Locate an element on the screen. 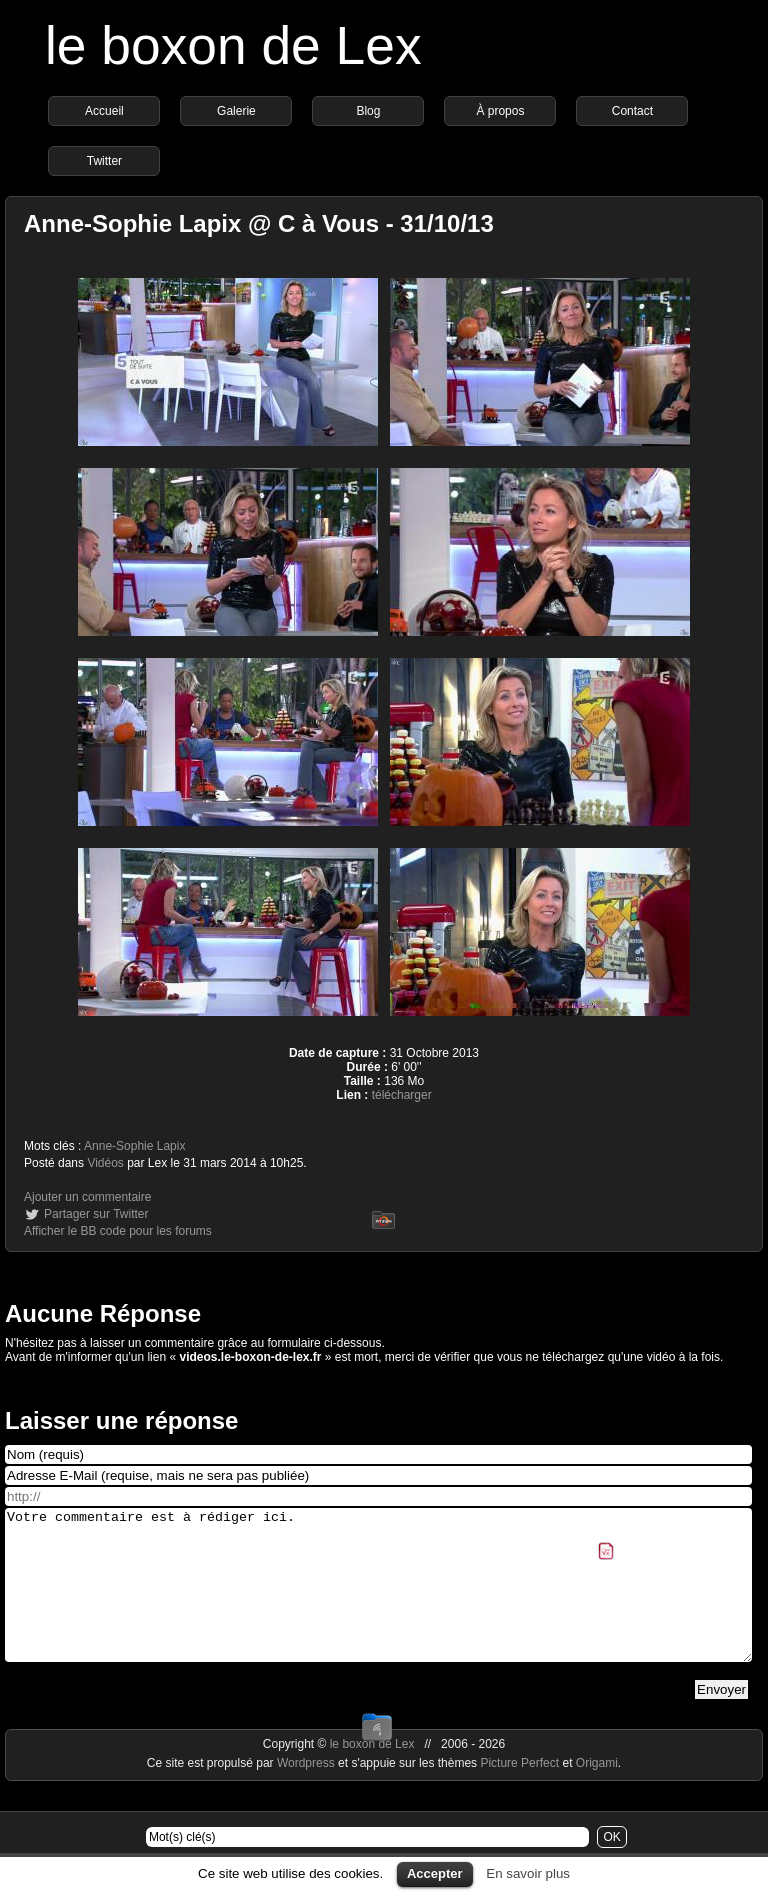  open insync cloud sync folder is located at coordinates (377, 1727).